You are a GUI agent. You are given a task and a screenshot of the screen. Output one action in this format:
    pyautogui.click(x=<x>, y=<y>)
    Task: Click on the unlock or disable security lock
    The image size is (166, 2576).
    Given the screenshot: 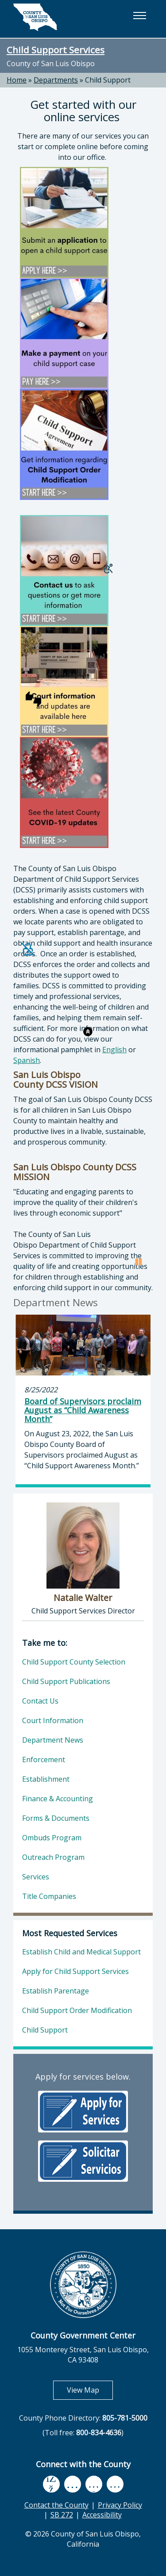 What is the action you would take?
    pyautogui.click(x=28, y=949)
    